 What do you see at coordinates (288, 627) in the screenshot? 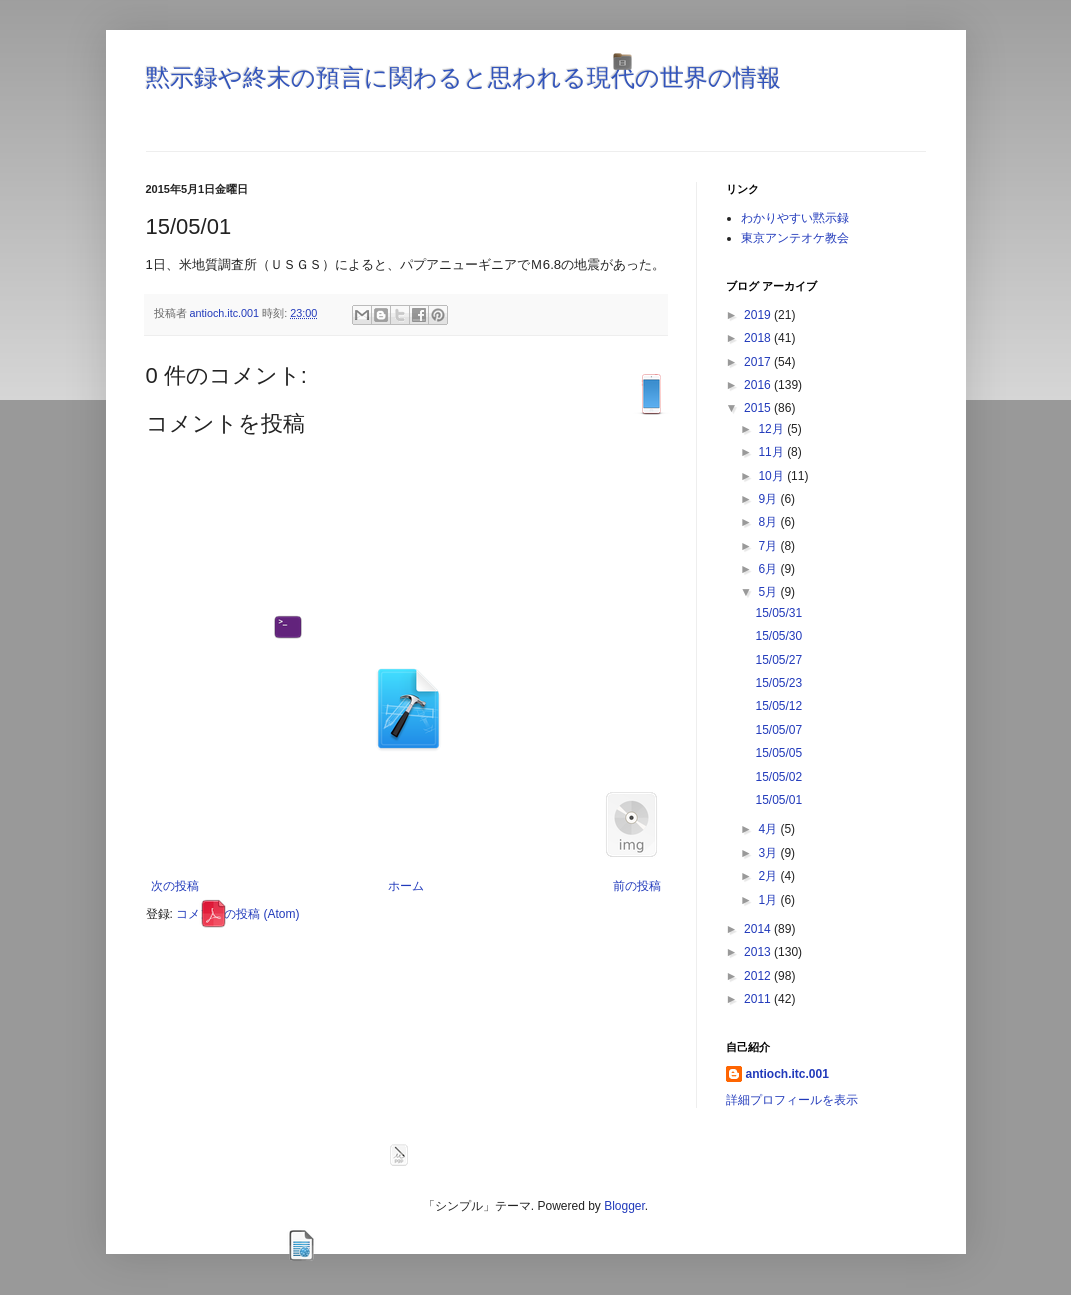
I see `open root terminal with administrator privileges` at bounding box center [288, 627].